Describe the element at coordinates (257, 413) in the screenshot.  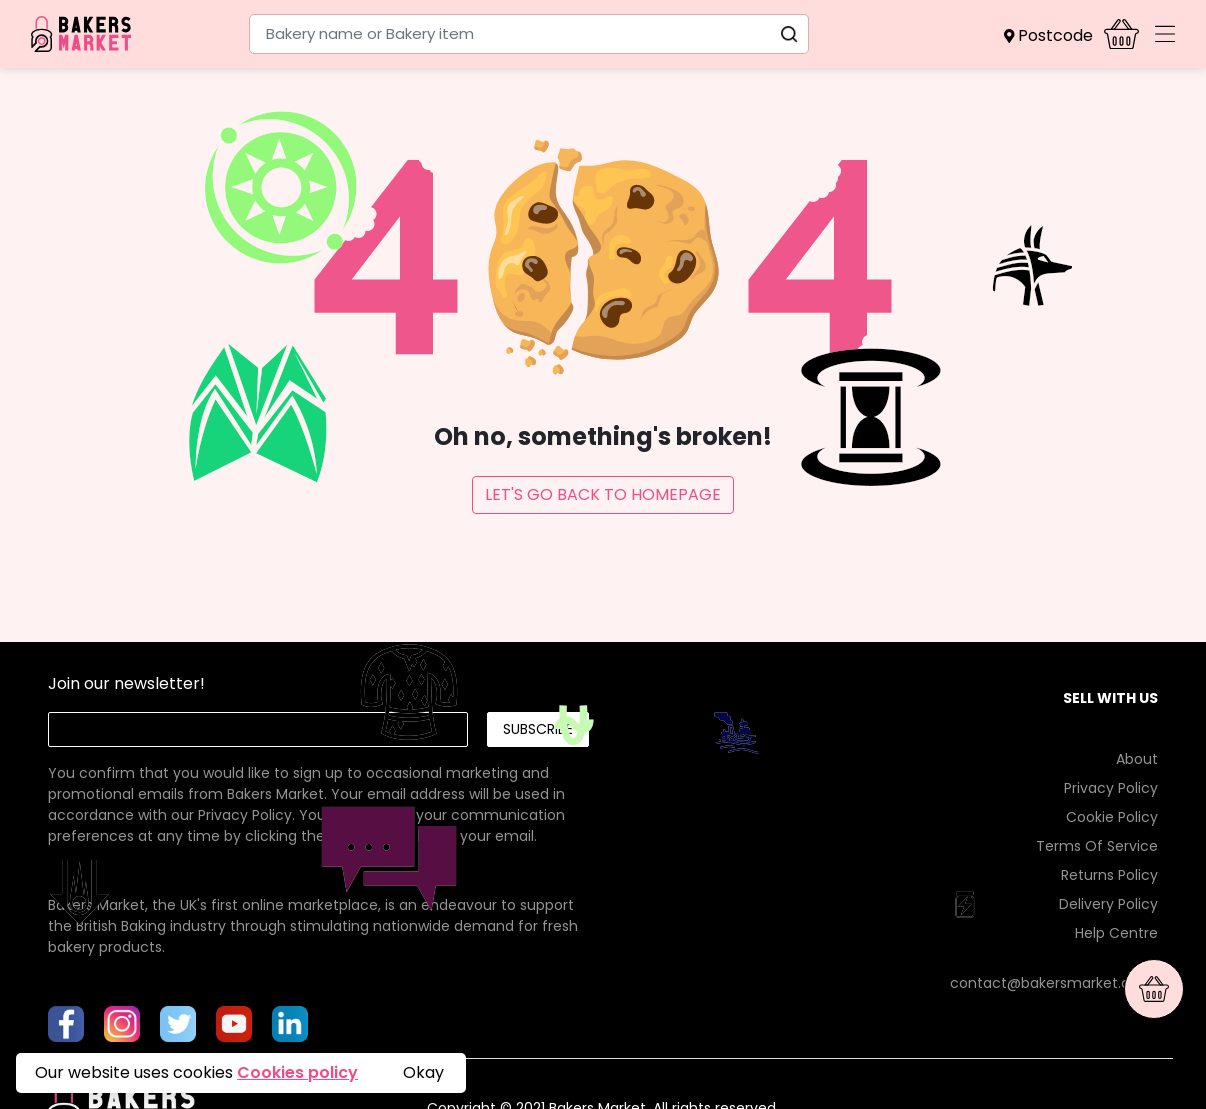
I see `play a fortune teller or paper folding game` at that location.